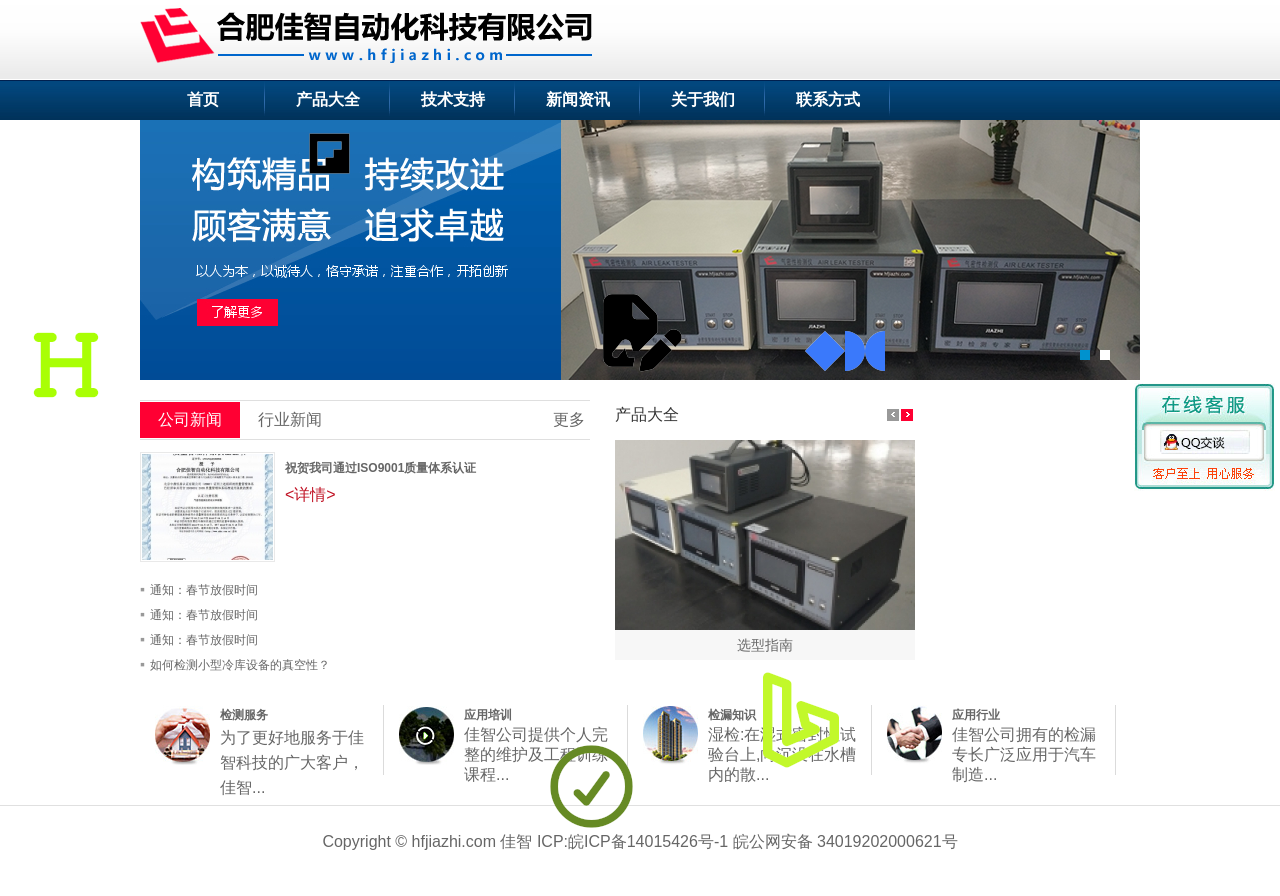  Describe the element at coordinates (845, 351) in the screenshot. I see `innosoft company logo` at that location.